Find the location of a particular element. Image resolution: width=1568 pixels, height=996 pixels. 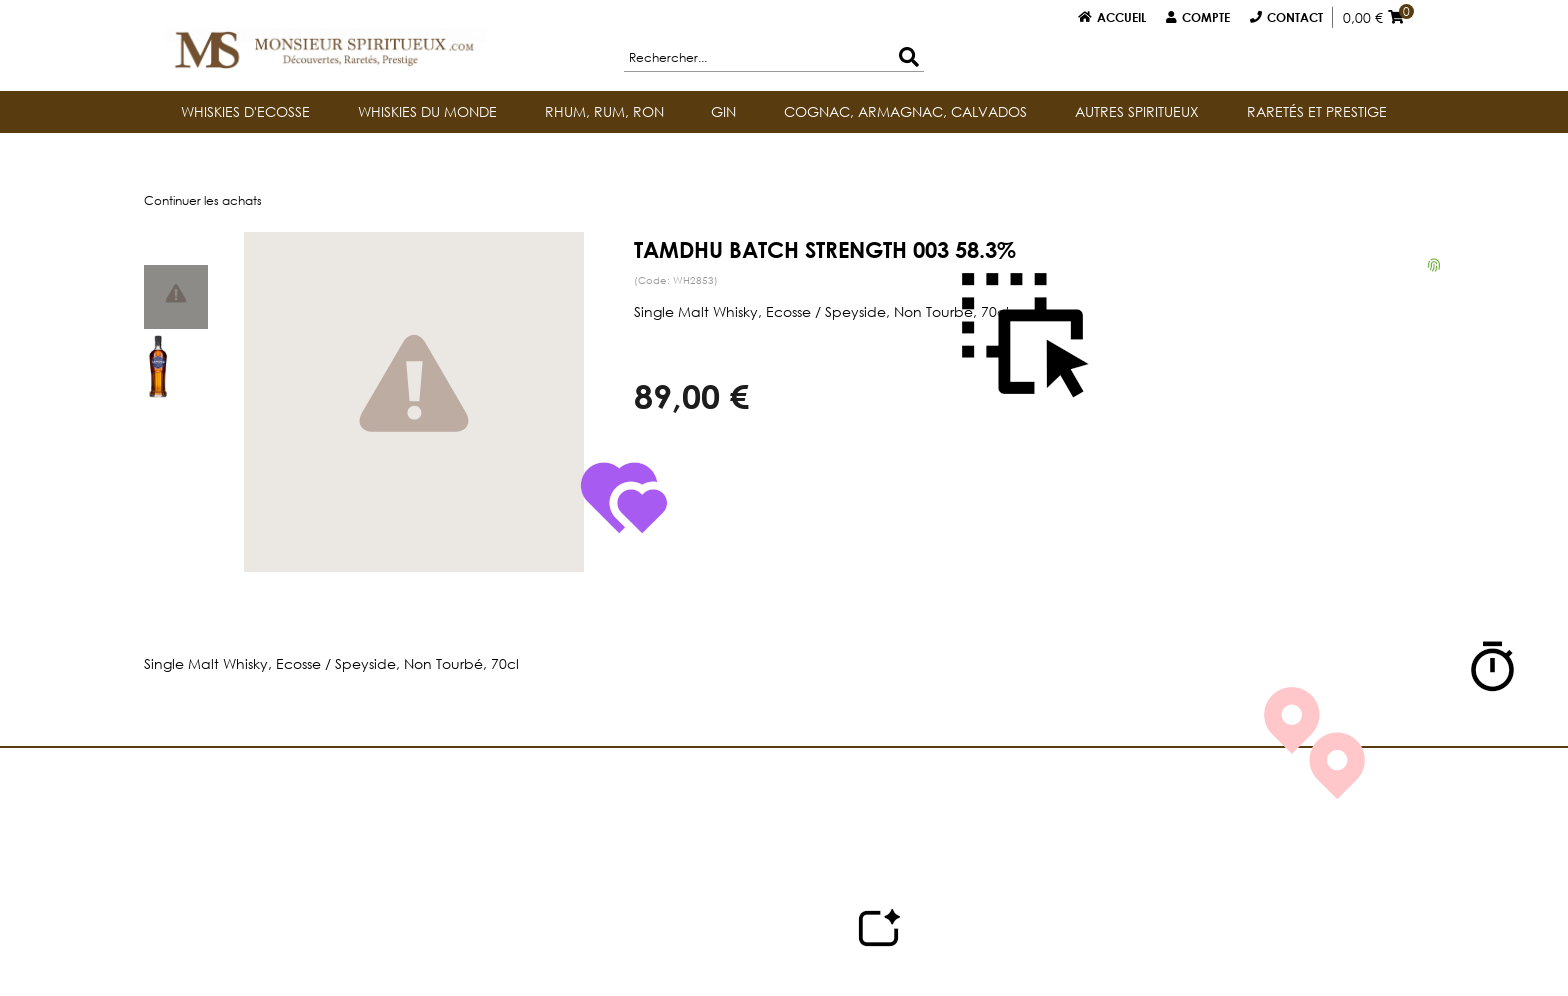

start or set a timer is located at coordinates (1492, 667).